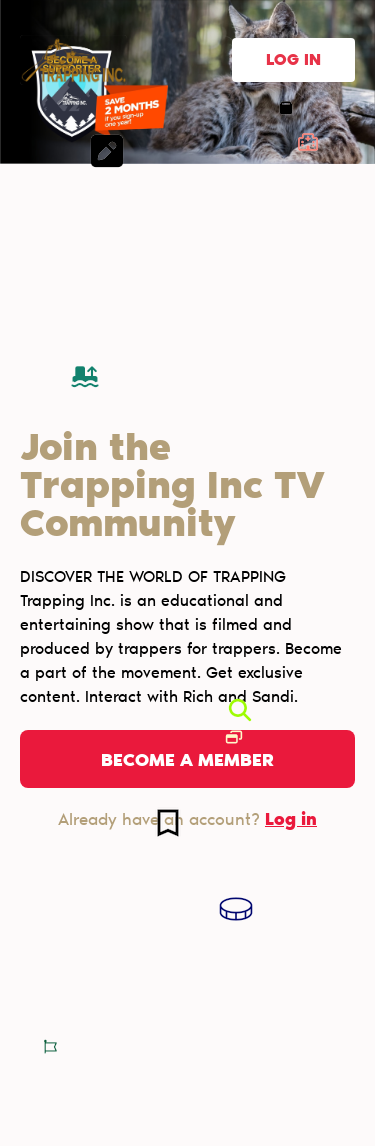  Describe the element at coordinates (168, 823) in the screenshot. I see `save this item for later` at that location.